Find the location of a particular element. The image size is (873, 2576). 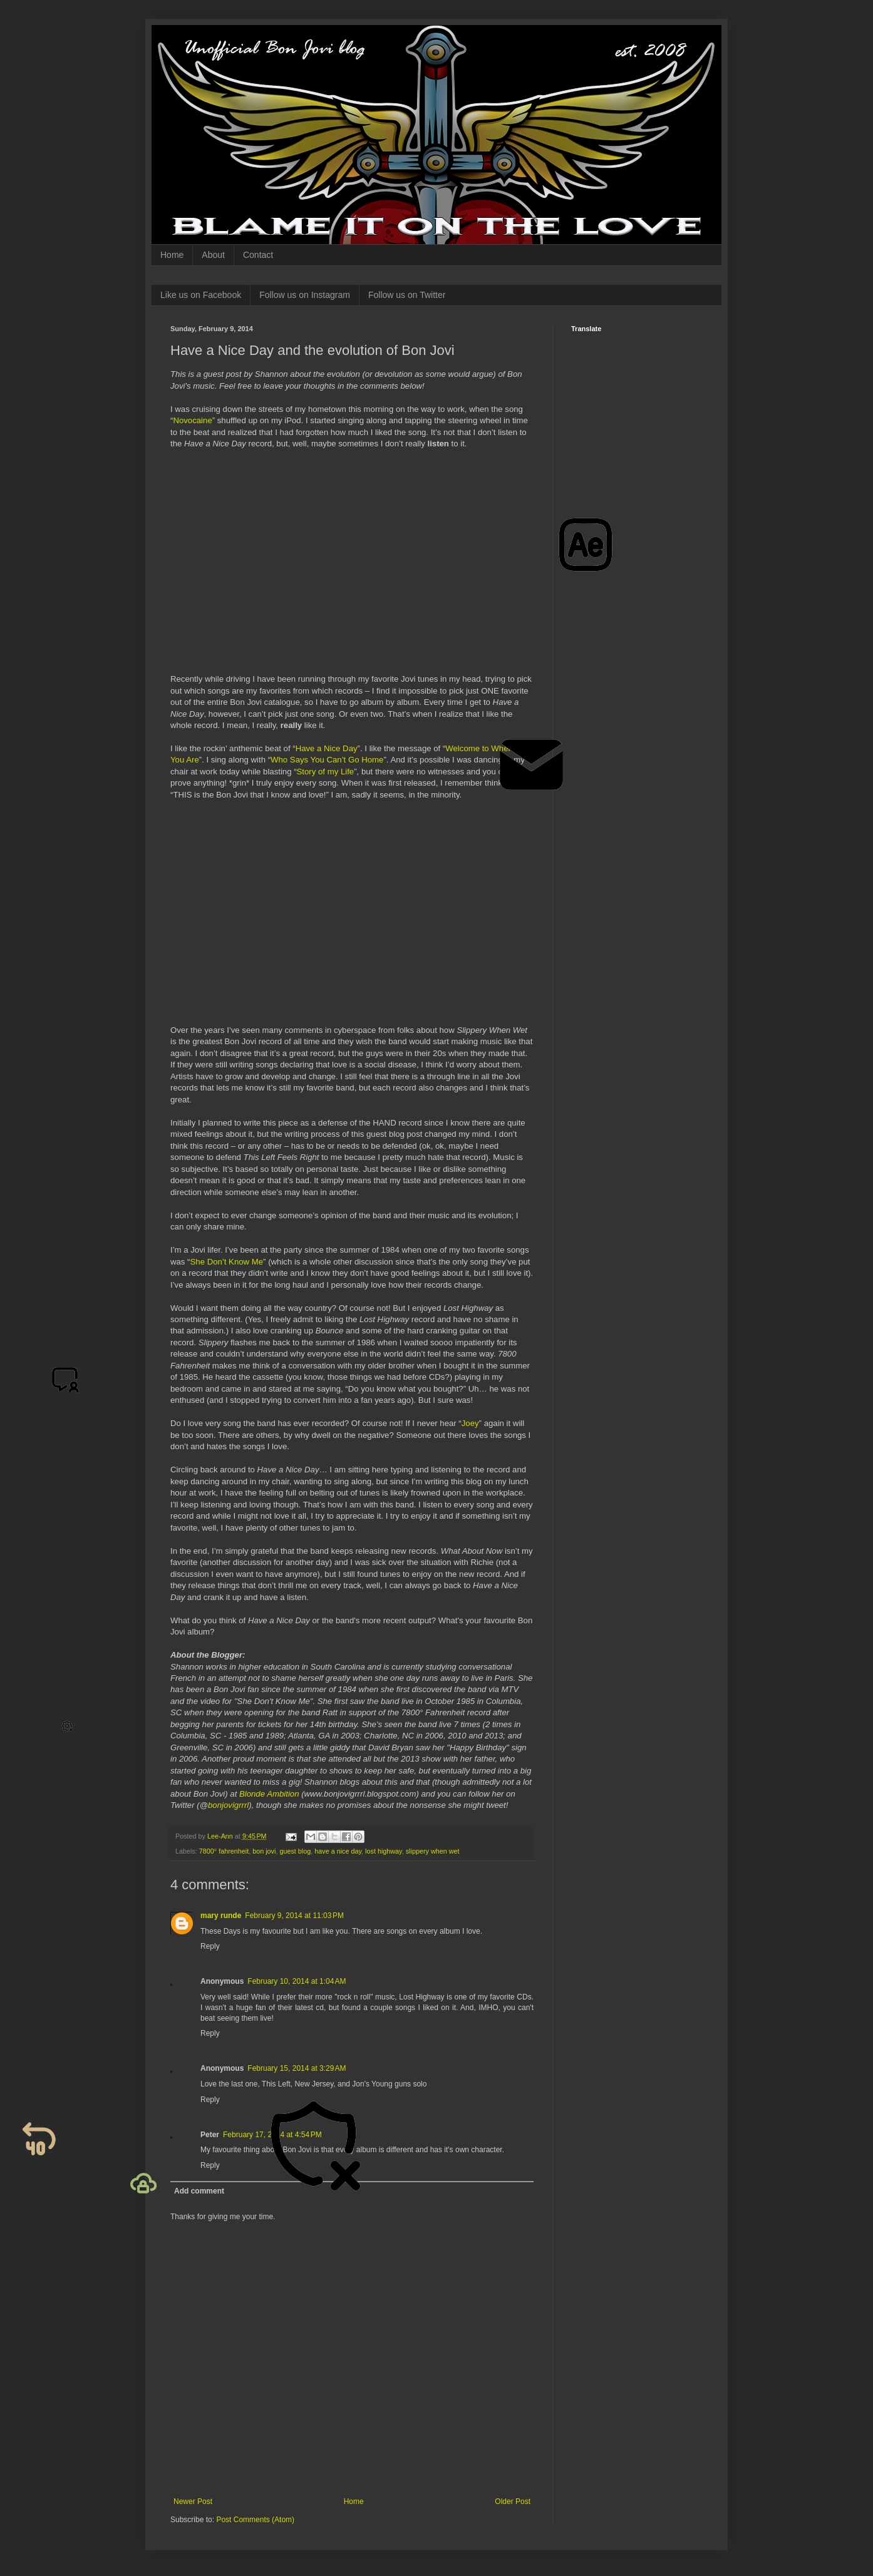

rewind media 40 seconds is located at coordinates (38, 2140).